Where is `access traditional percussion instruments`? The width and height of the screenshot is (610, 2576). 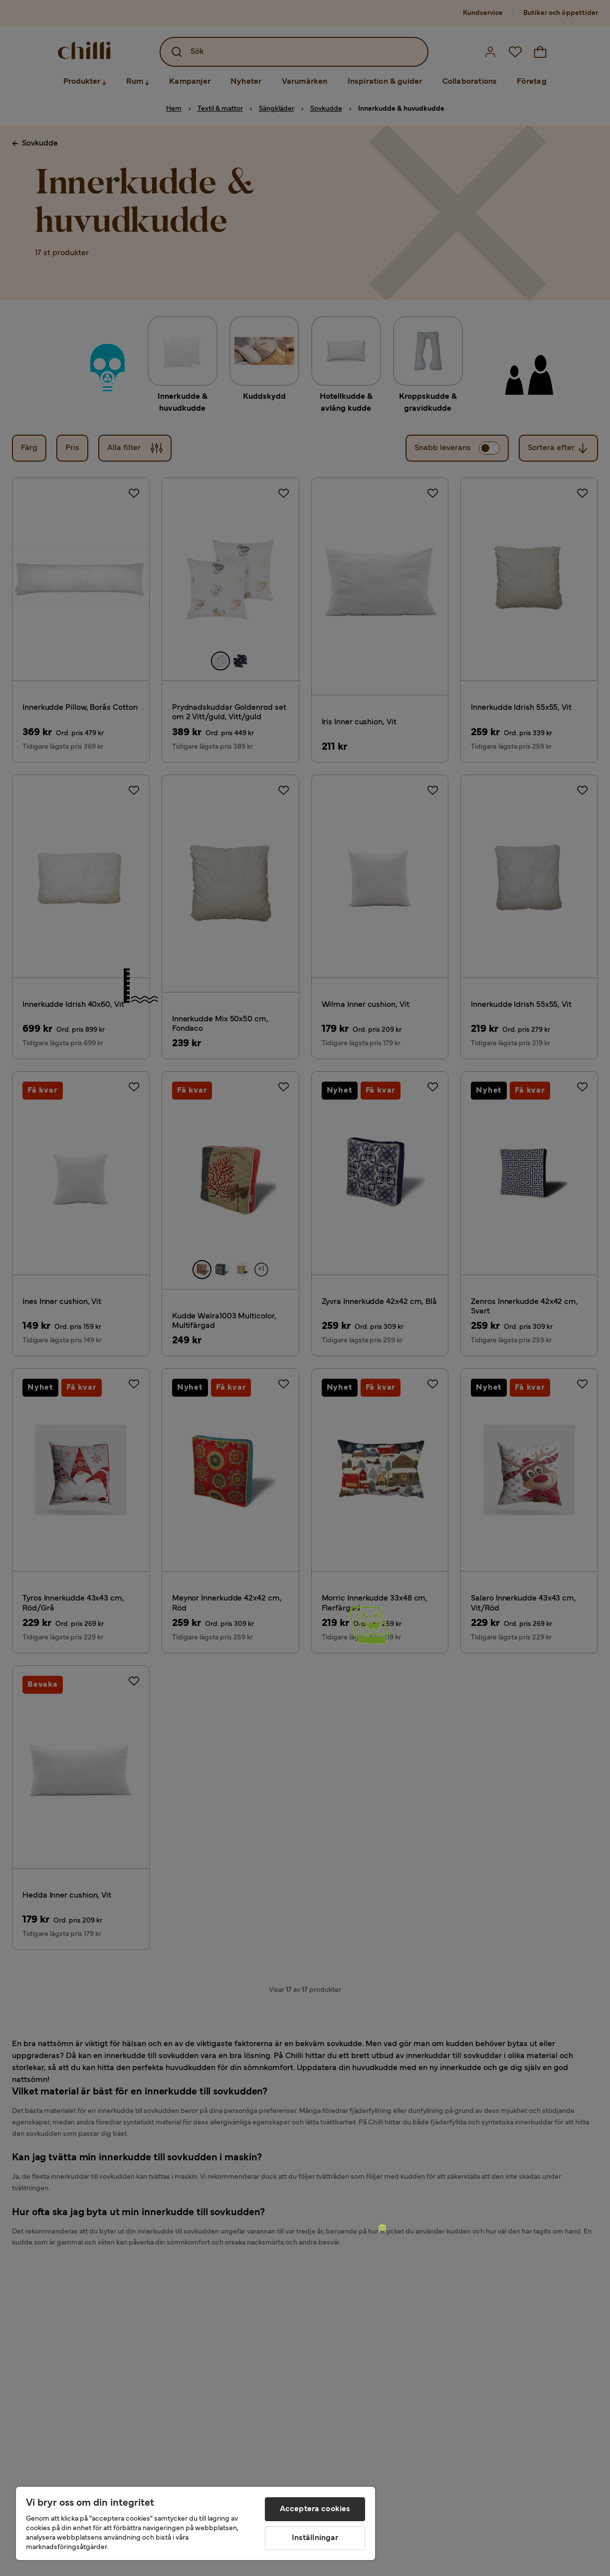
access traditional percussion instruments is located at coordinates (382, 2228).